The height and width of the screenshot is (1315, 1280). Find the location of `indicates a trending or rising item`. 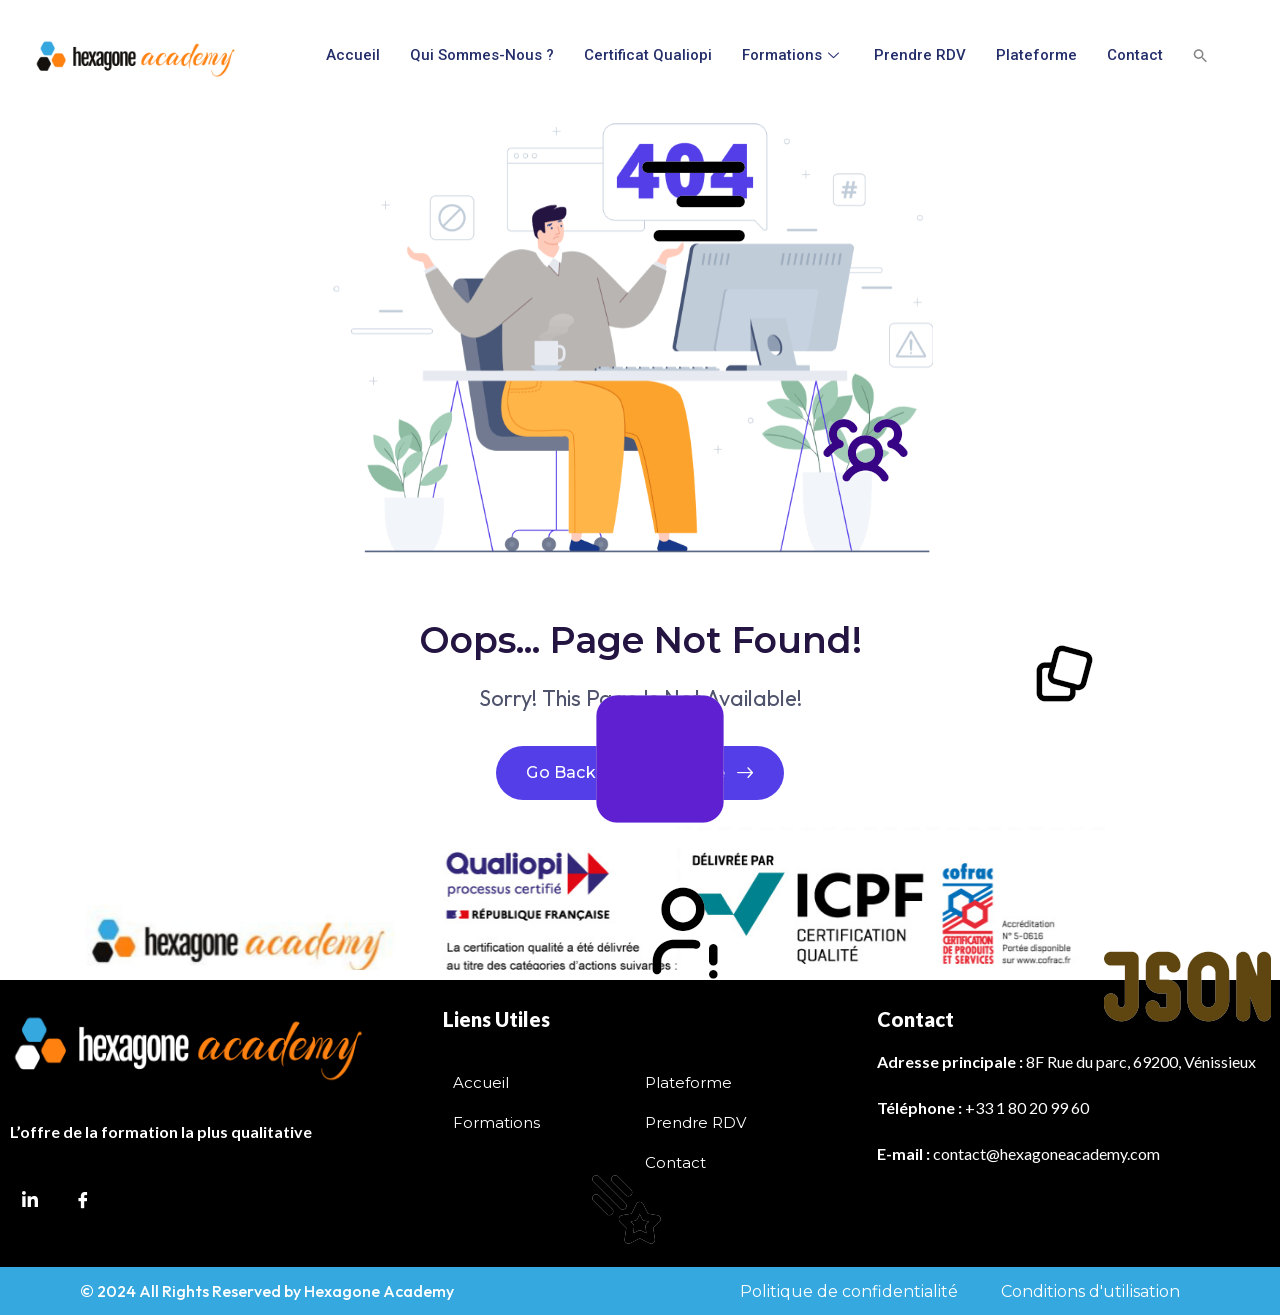

indicates a trending or rising item is located at coordinates (626, 1209).